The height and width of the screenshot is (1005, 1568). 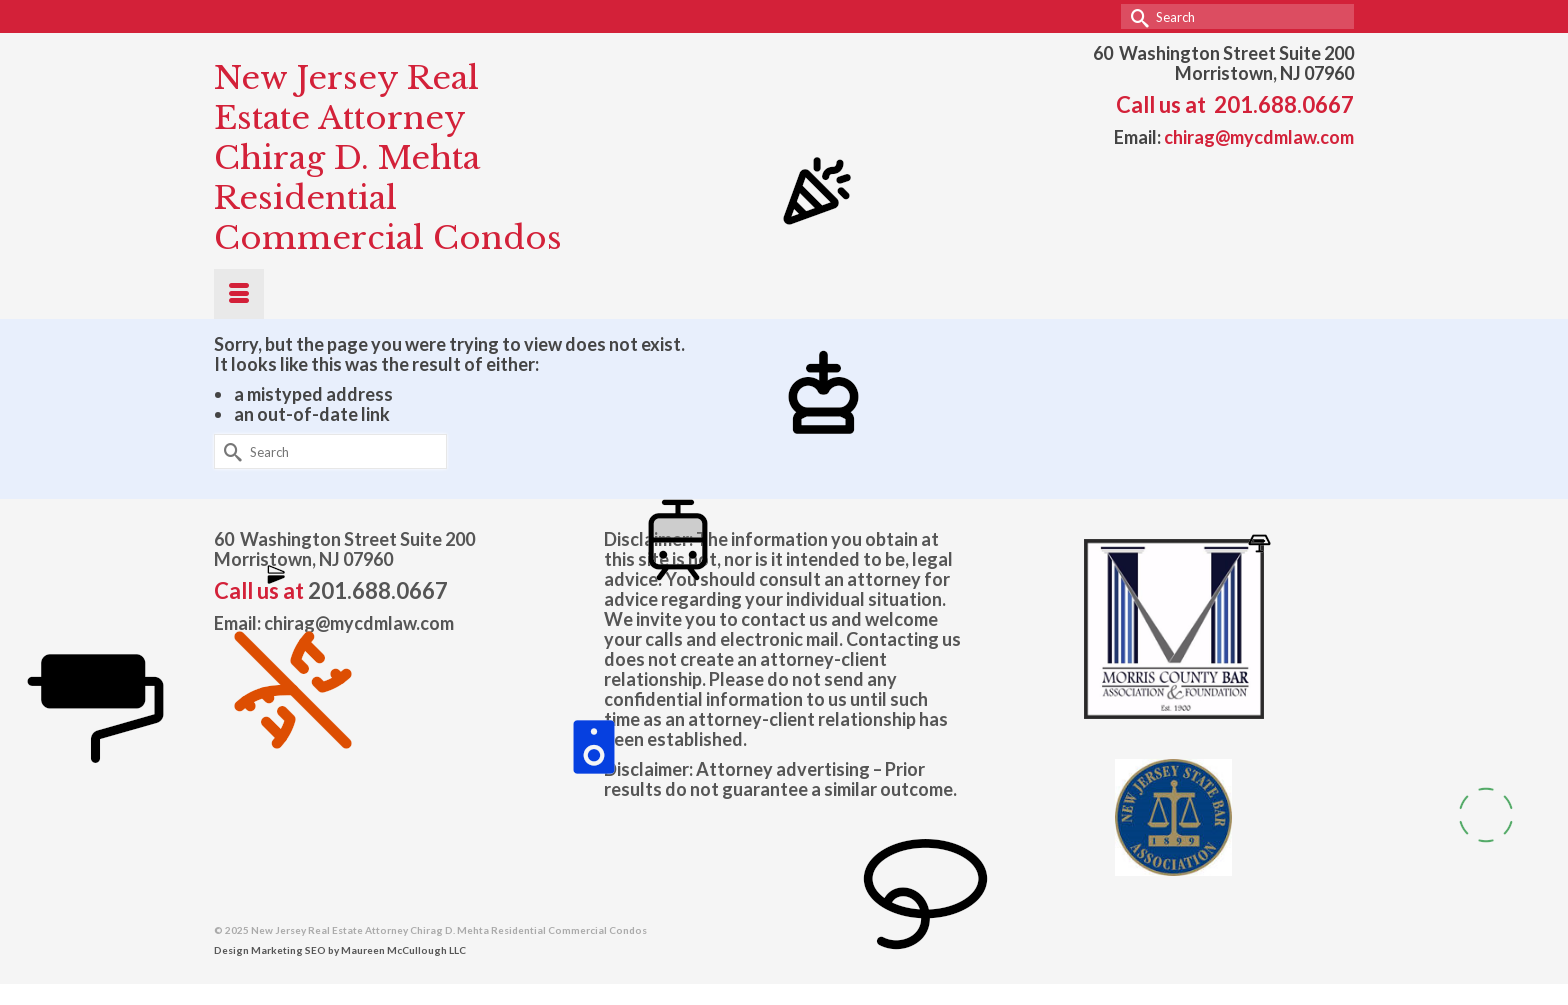 I want to click on play or access chess game, so click(x=823, y=394).